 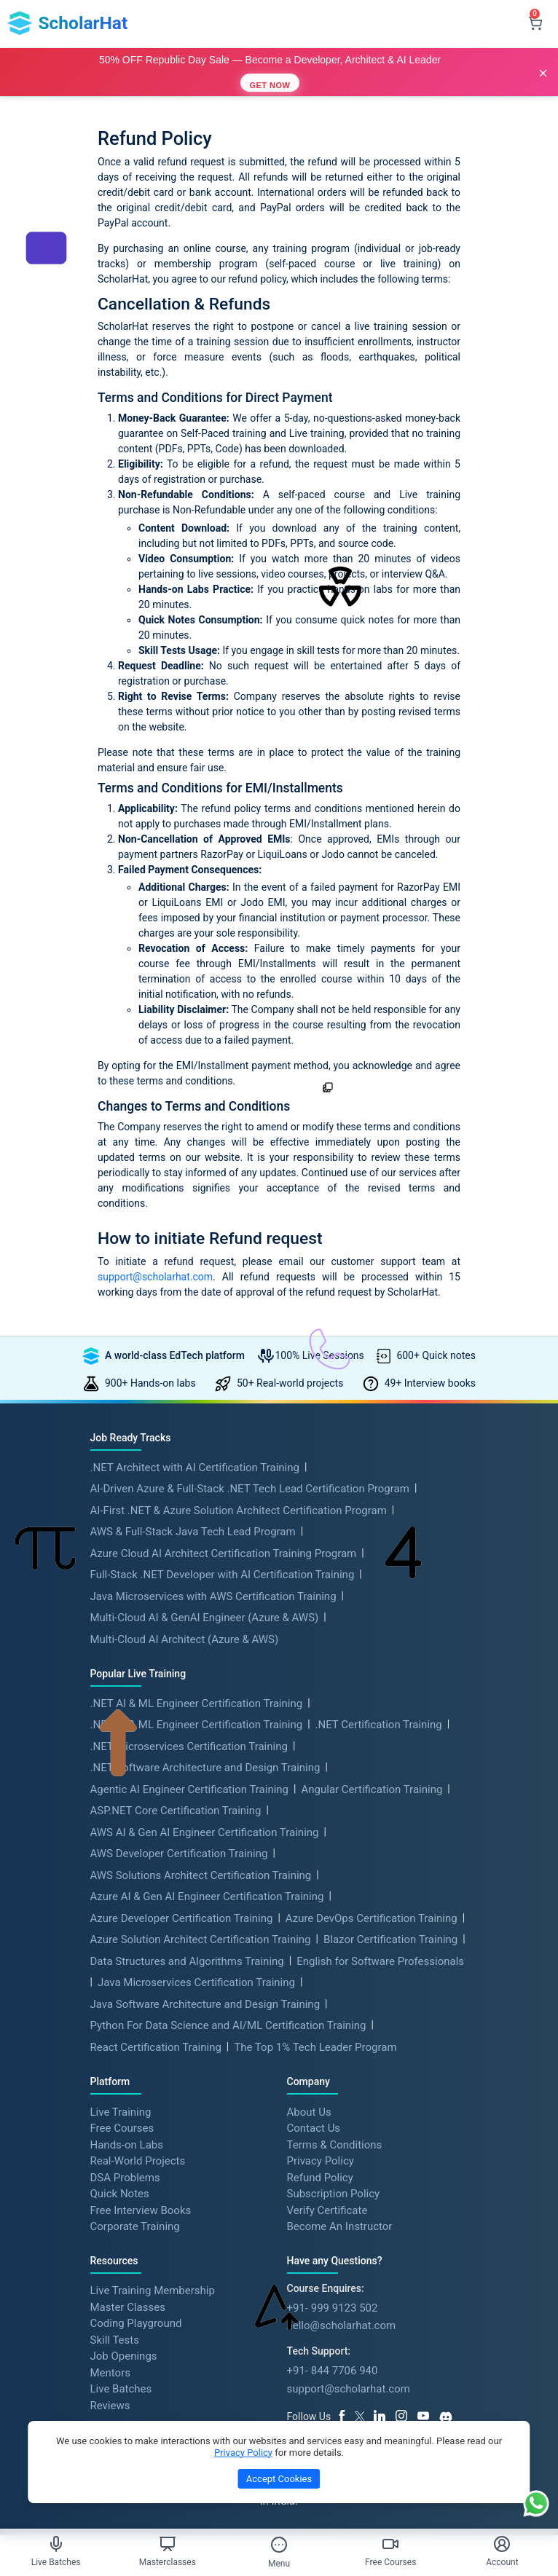 What do you see at coordinates (274, 2306) in the screenshot?
I see `navigate upward or move to previous location` at bounding box center [274, 2306].